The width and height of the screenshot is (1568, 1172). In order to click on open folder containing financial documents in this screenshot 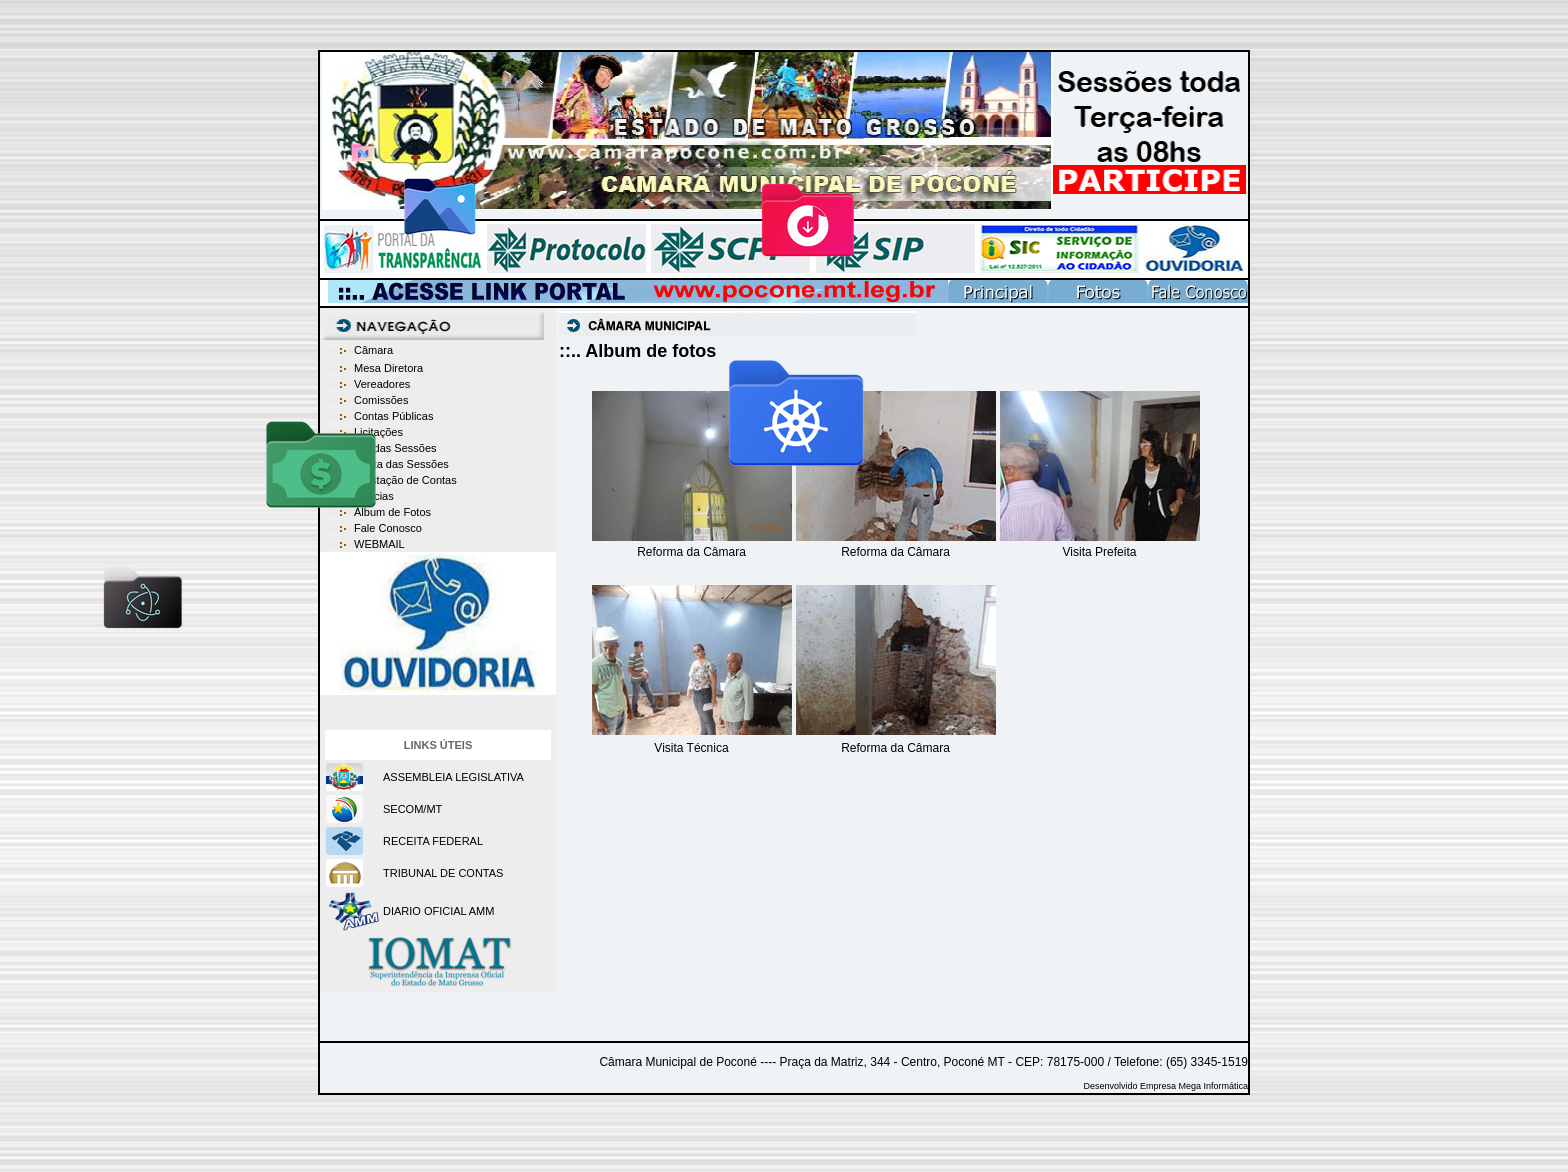, I will do `click(320, 467)`.